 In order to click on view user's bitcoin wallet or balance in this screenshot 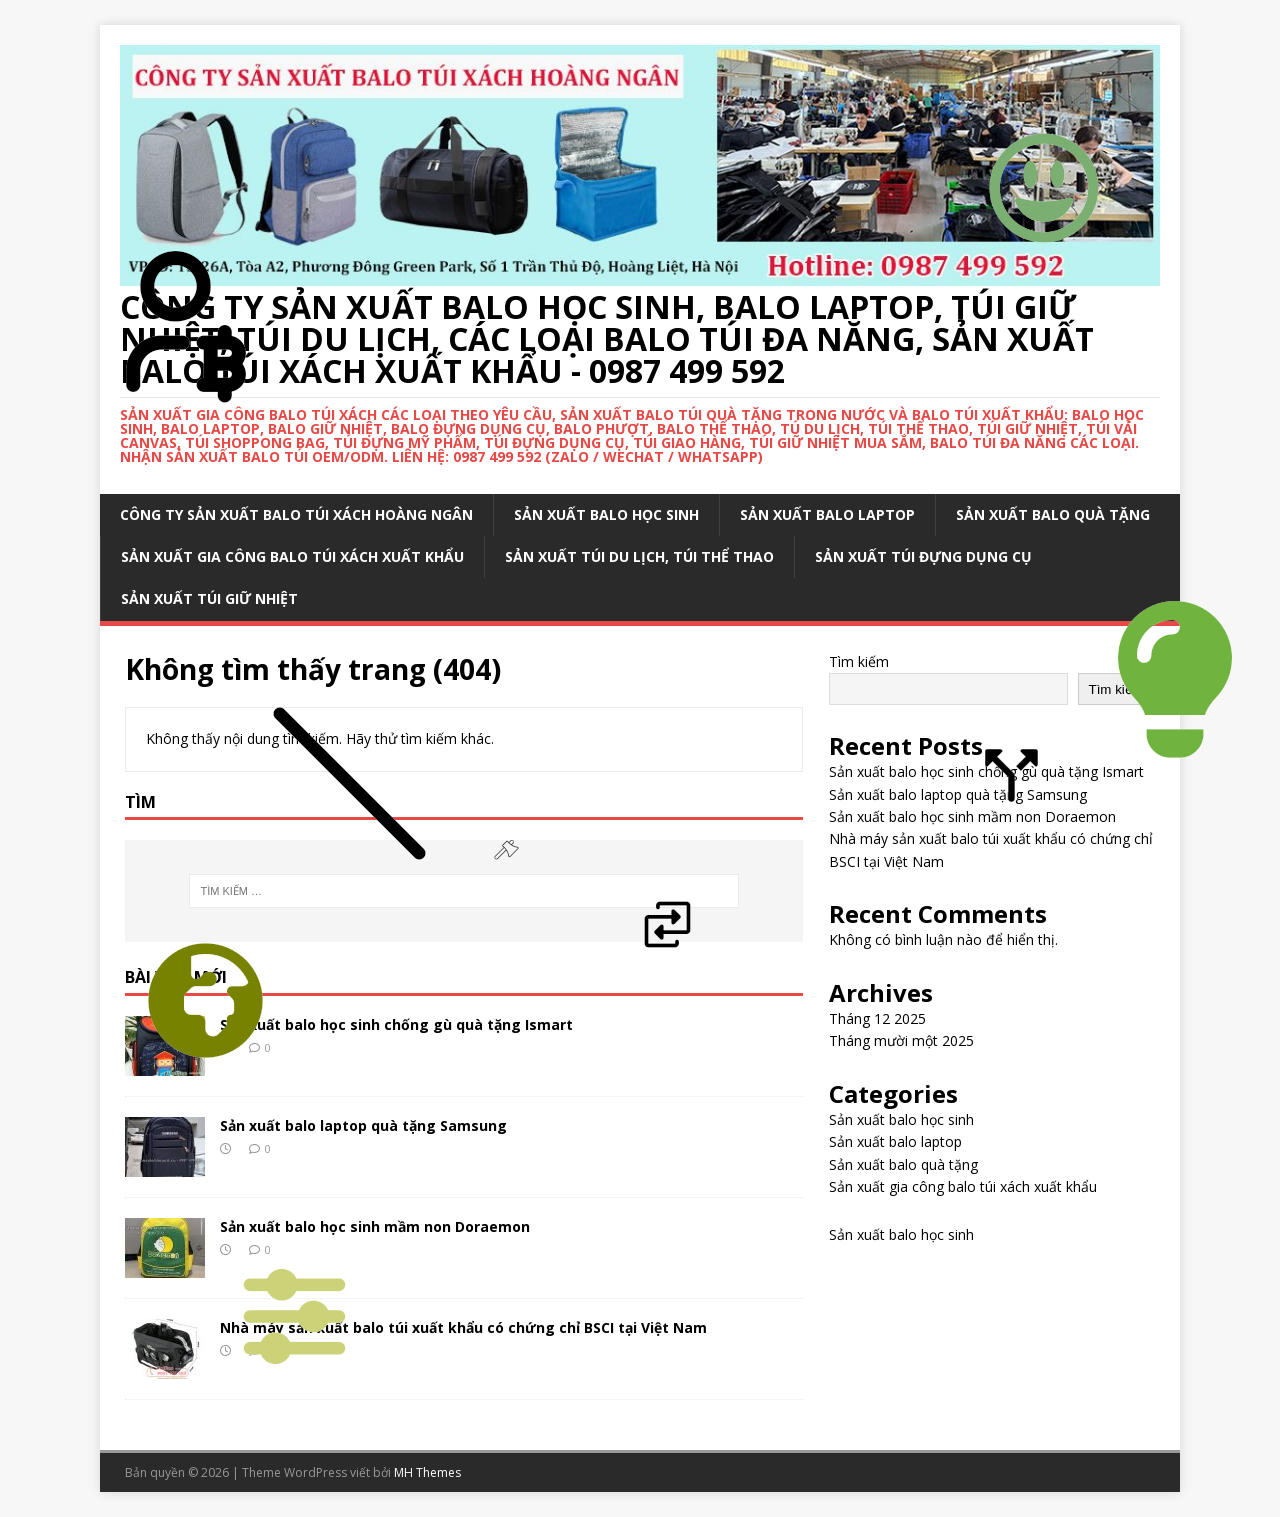, I will do `click(175, 321)`.